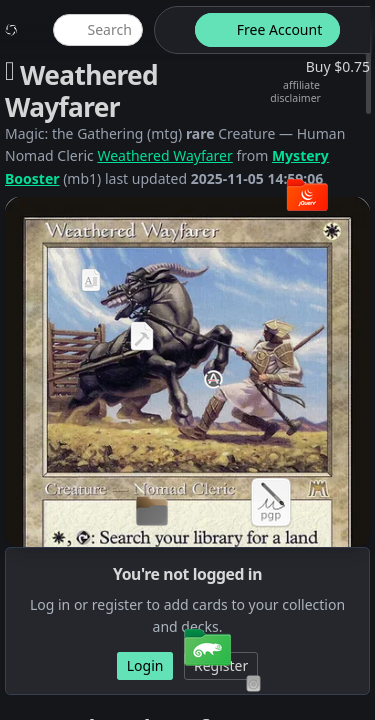  What do you see at coordinates (271, 502) in the screenshot?
I see `a PGP signature file for verifying authenticity` at bounding box center [271, 502].